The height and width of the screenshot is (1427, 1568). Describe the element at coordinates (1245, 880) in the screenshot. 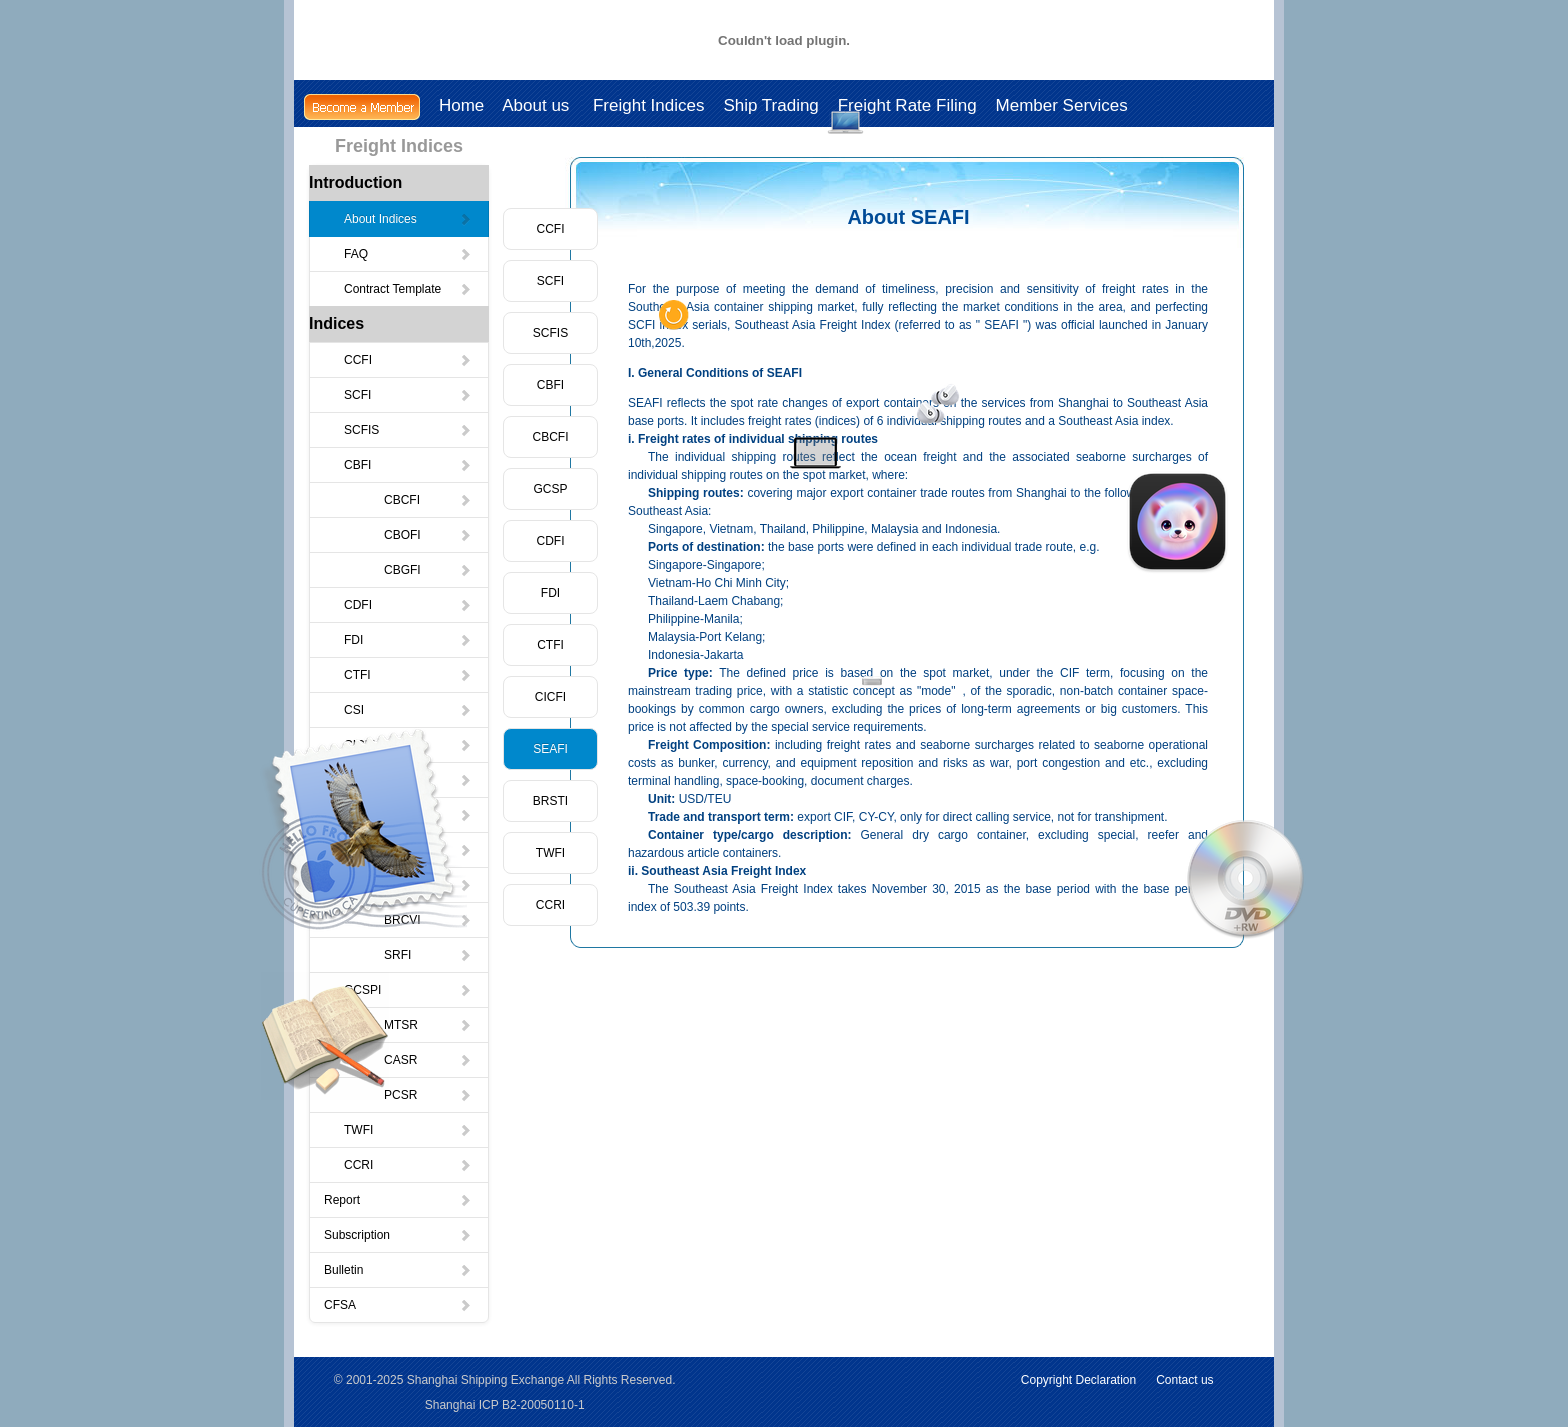

I see `a rewritable DVD disc in the system` at that location.